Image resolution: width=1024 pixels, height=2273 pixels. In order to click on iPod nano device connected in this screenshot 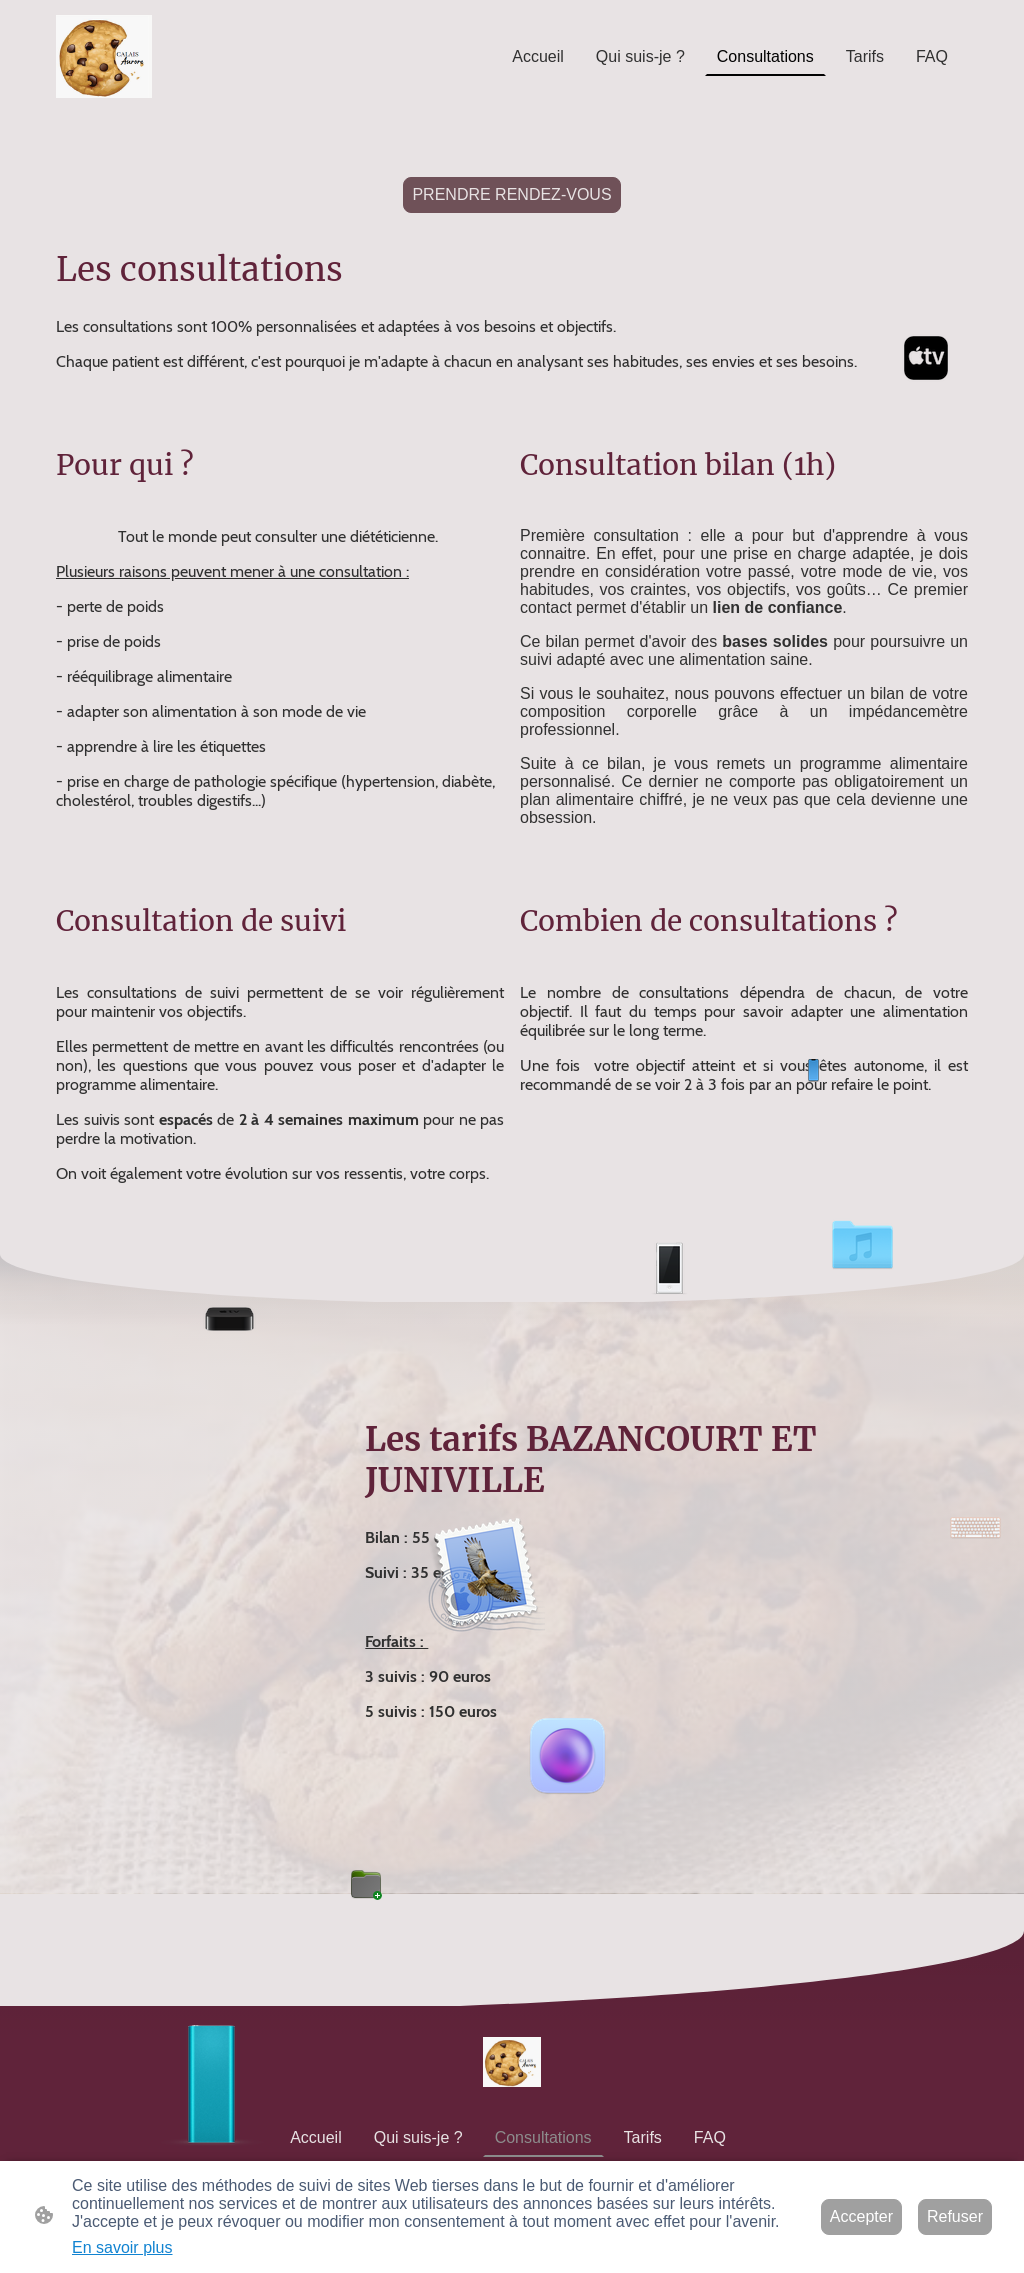, I will do `click(211, 2086)`.